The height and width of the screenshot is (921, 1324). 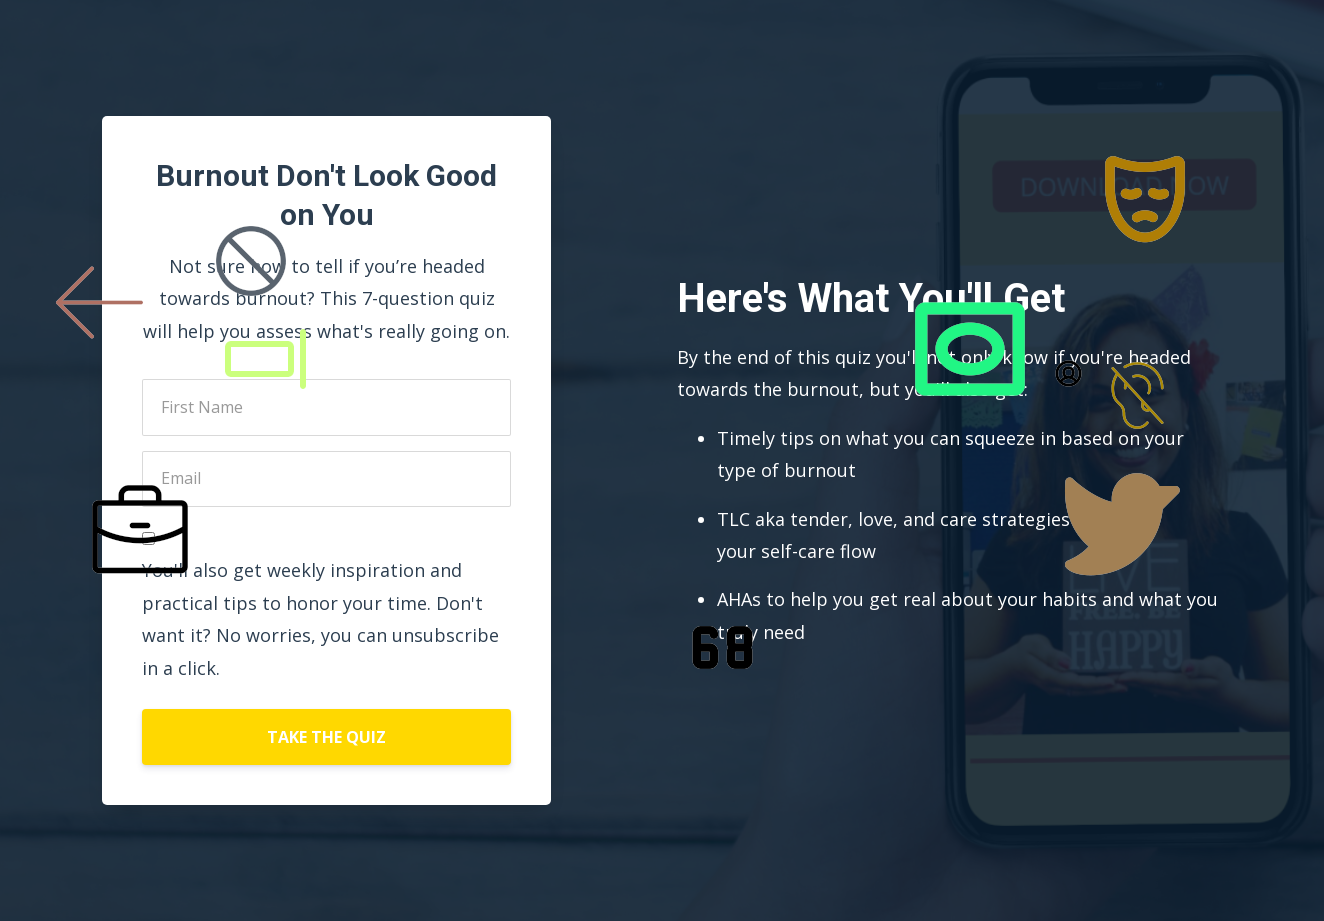 What do you see at coordinates (722, 647) in the screenshot?
I see `displays the number 68 as a label or count indicator` at bounding box center [722, 647].